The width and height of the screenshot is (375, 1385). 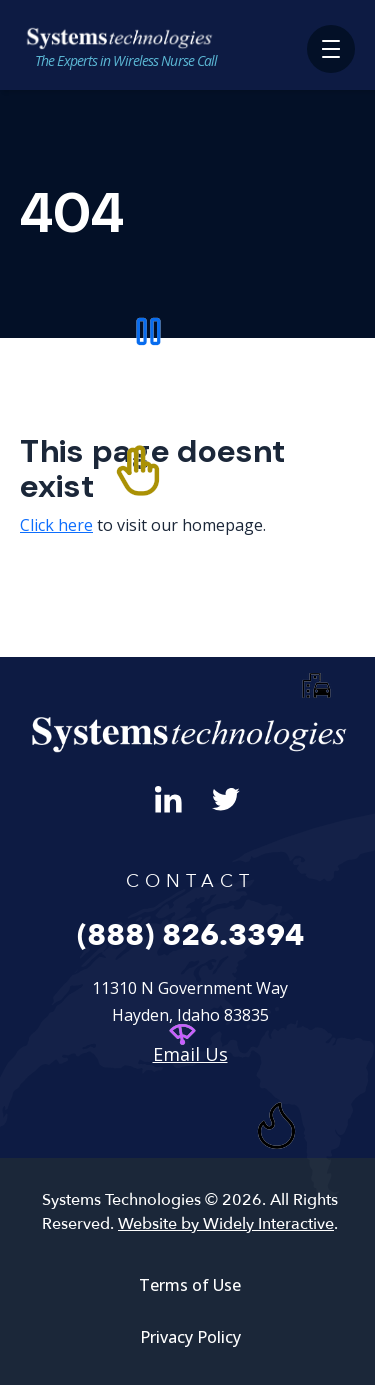 I want to click on two-finger gesture control, so click(x=138, y=470).